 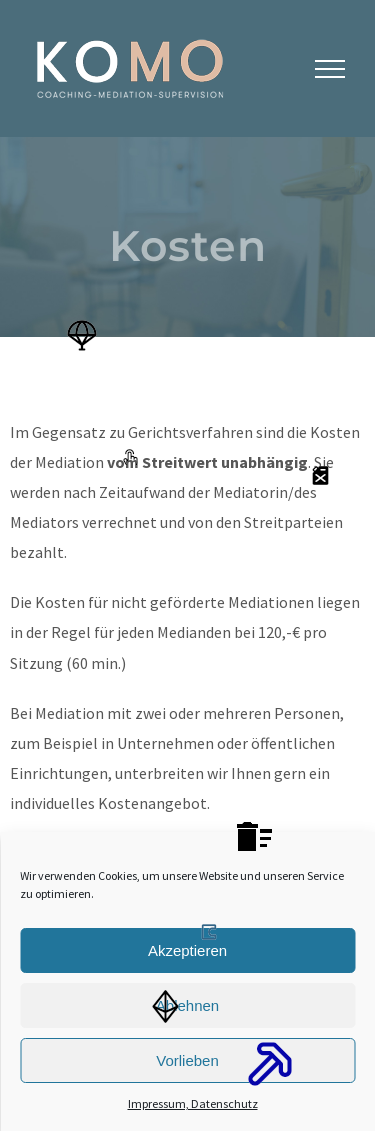 What do you see at coordinates (82, 336) in the screenshot?
I see `access emergency or backup options` at bounding box center [82, 336].